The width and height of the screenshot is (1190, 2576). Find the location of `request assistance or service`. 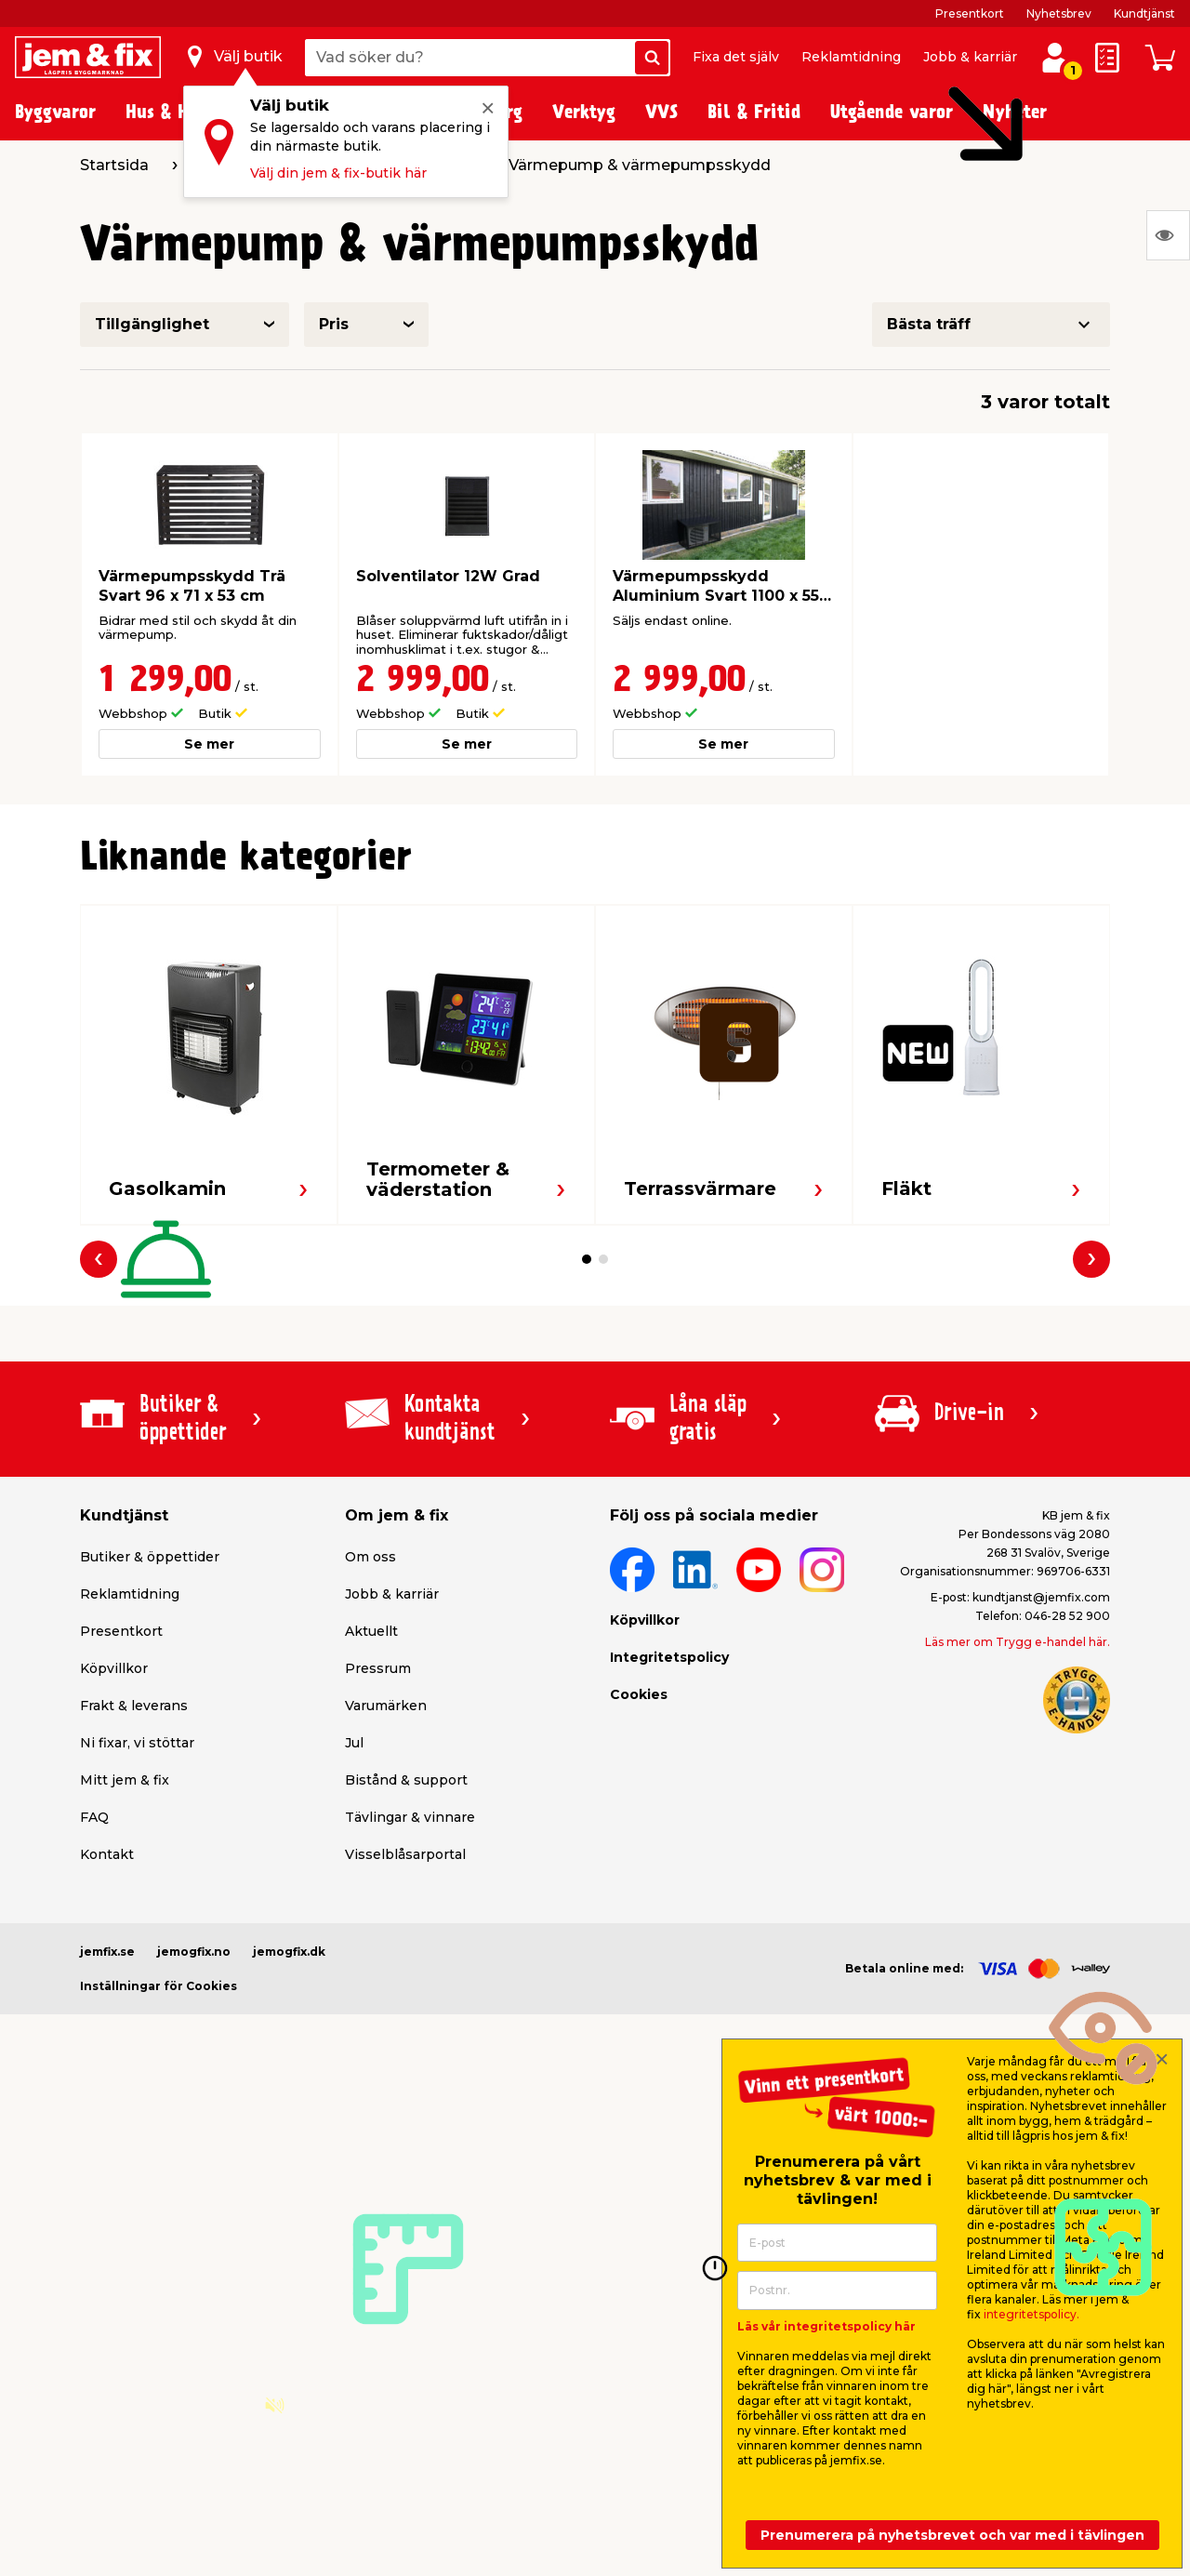

request assistance or service is located at coordinates (165, 1262).